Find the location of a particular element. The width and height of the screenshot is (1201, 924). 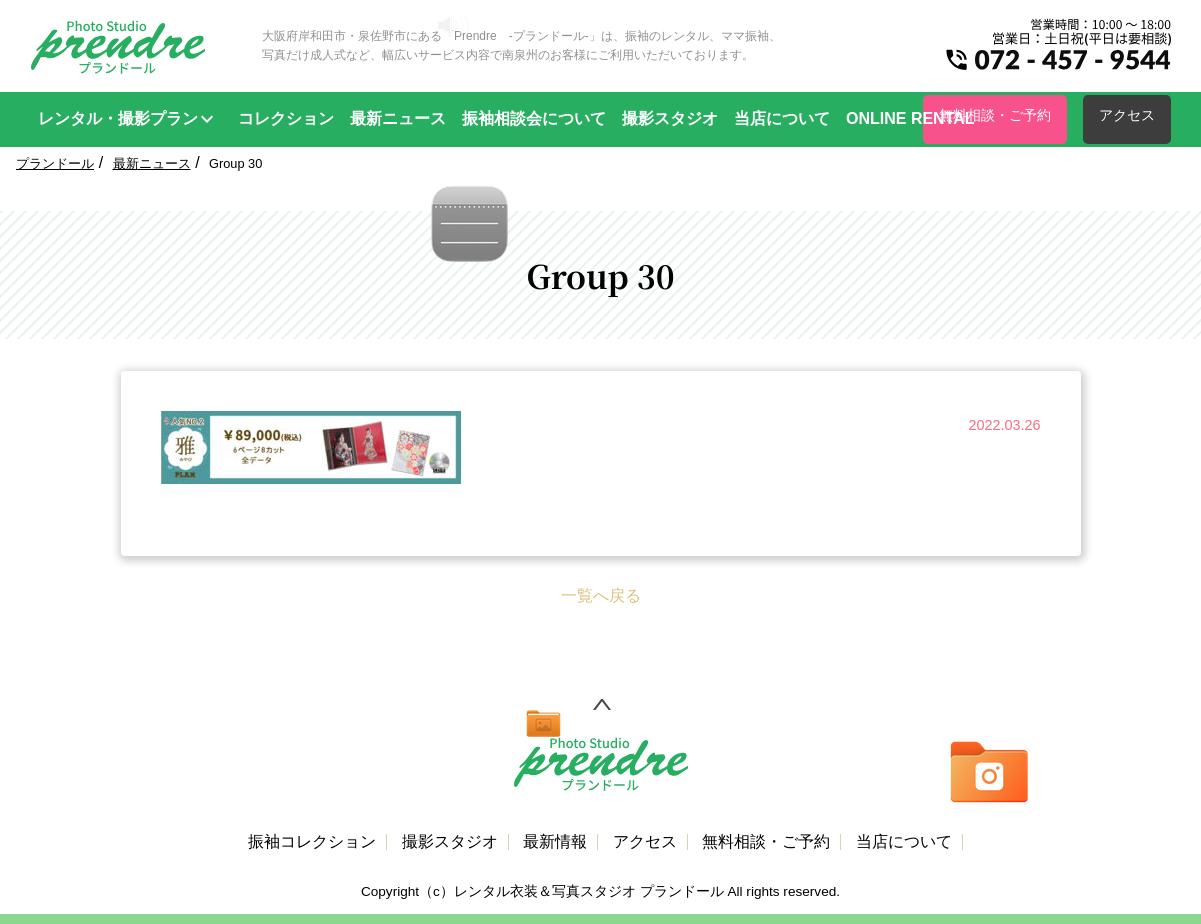

open 4K Stogram downloads folder is located at coordinates (989, 774).